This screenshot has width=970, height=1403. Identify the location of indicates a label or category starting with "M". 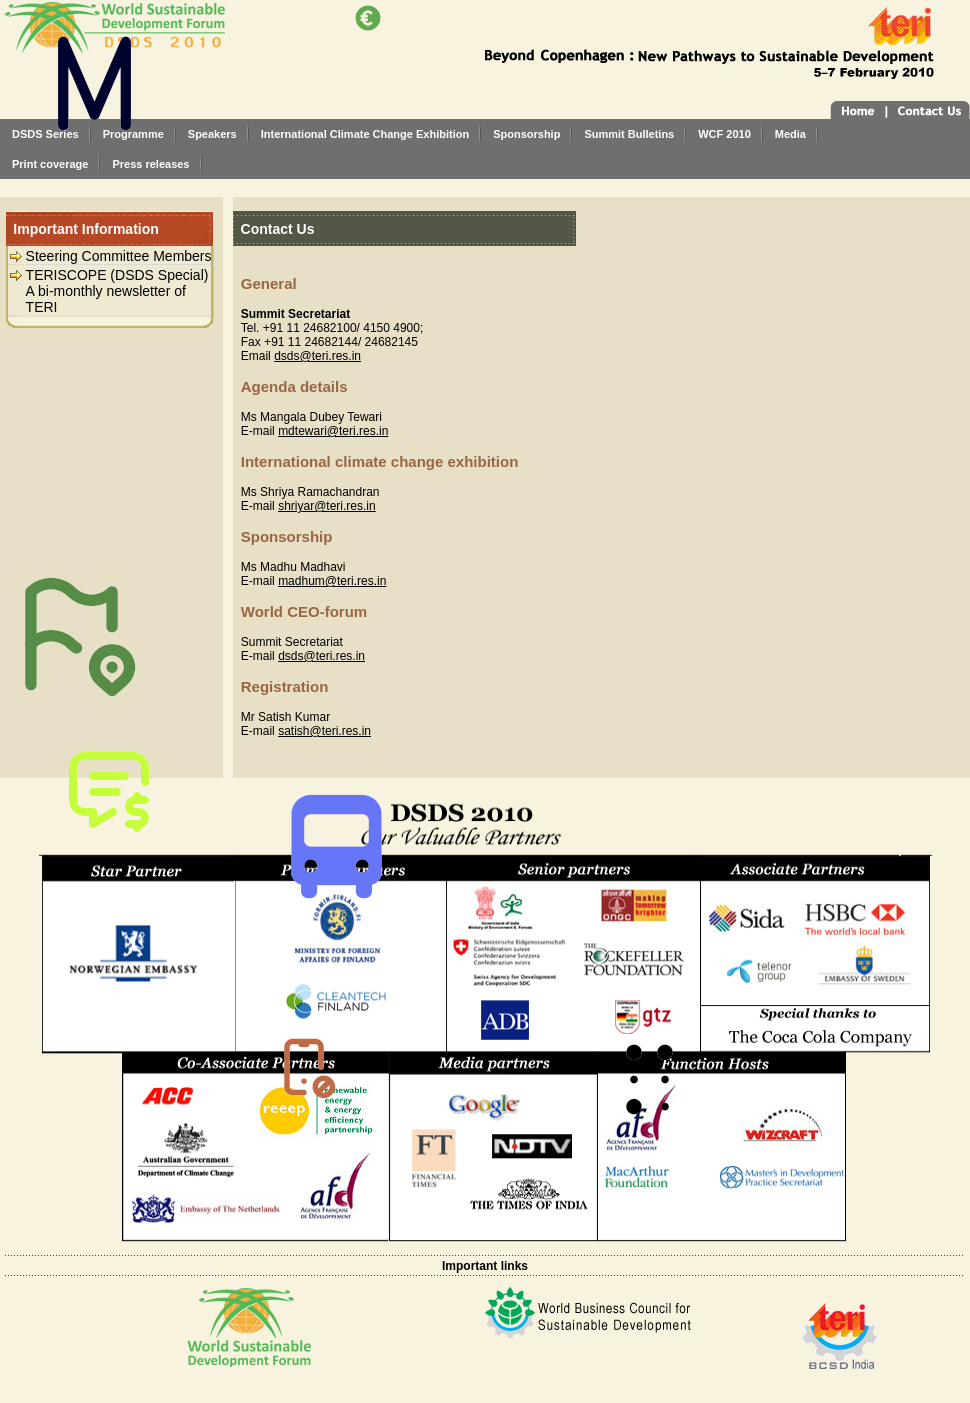
(94, 83).